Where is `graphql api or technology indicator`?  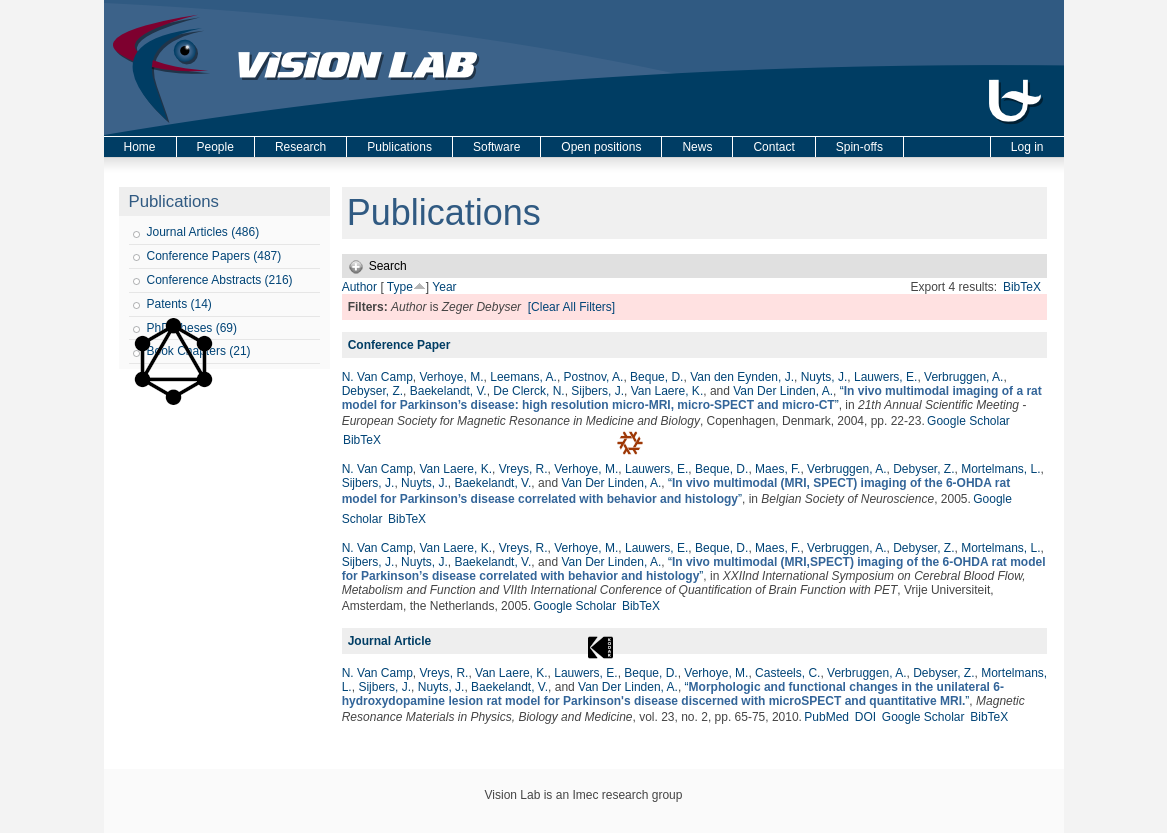 graphql api or technology indicator is located at coordinates (173, 361).